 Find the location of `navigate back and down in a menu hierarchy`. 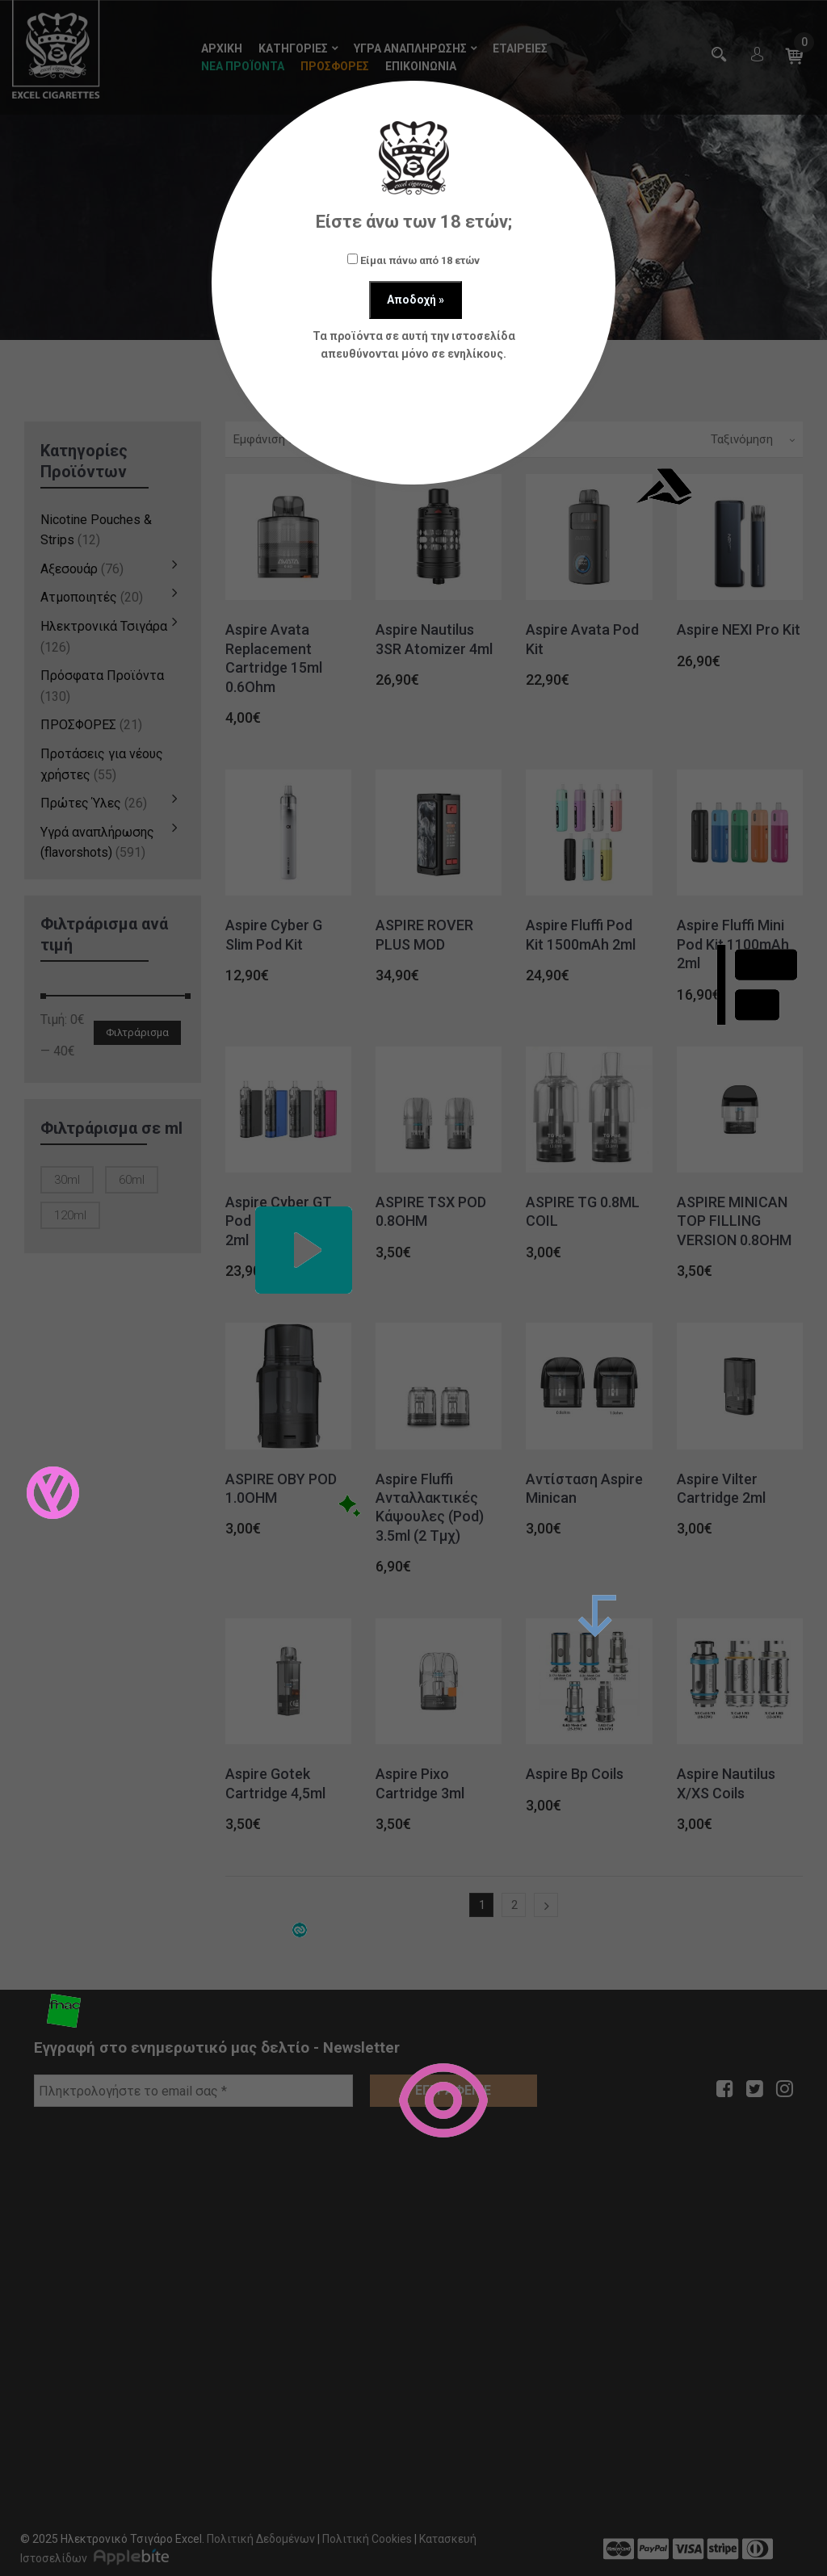

navigate back and down in a menu hierarchy is located at coordinates (598, 1613).